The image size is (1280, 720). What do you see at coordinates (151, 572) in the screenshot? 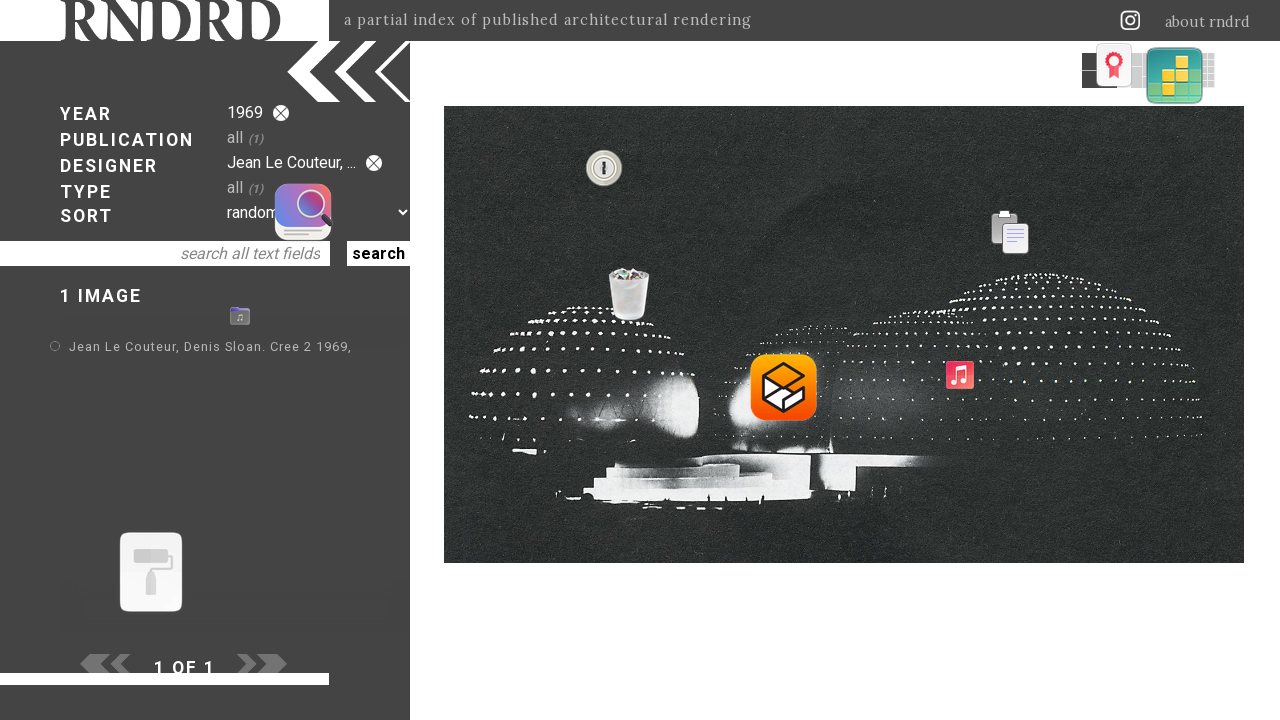
I see `a theme or appearance customization file` at bounding box center [151, 572].